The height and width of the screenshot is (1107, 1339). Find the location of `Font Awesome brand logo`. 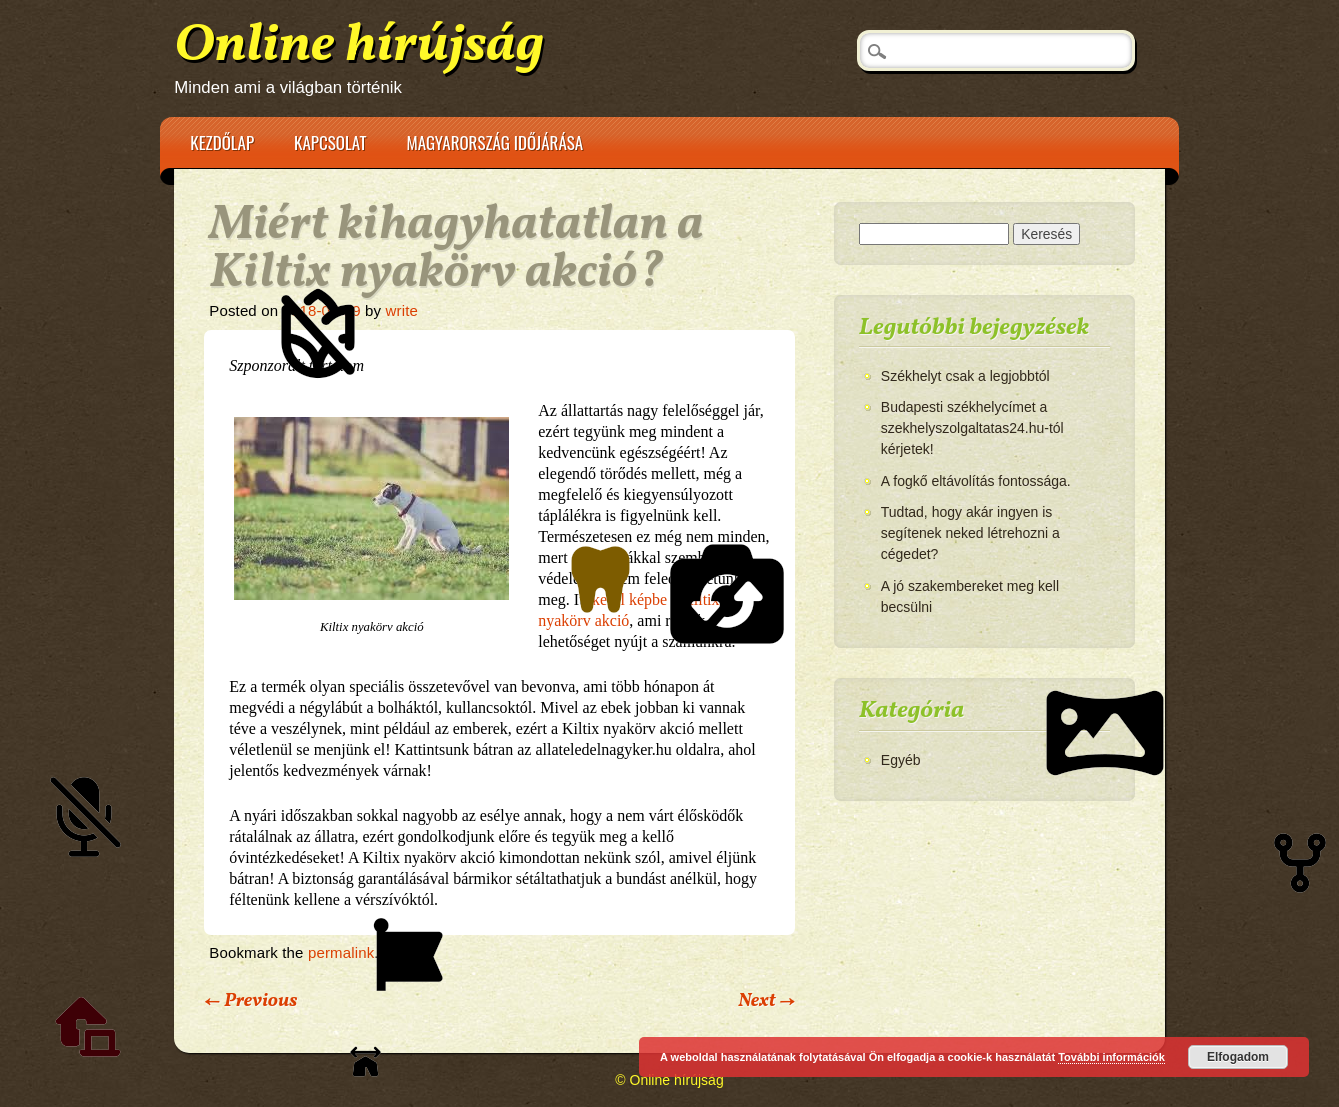

Font Awesome brand logo is located at coordinates (408, 954).